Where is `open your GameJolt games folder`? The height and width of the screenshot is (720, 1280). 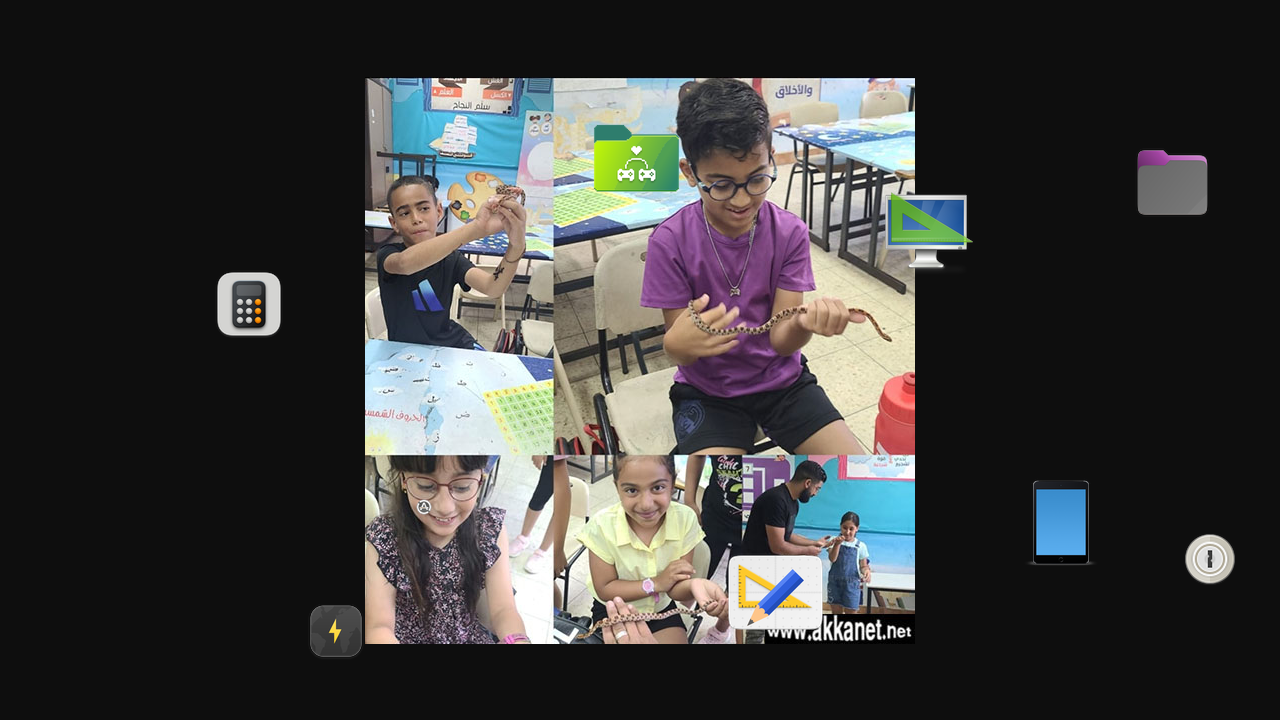 open your GameJolt games folder is located at coordinates (636, 160).